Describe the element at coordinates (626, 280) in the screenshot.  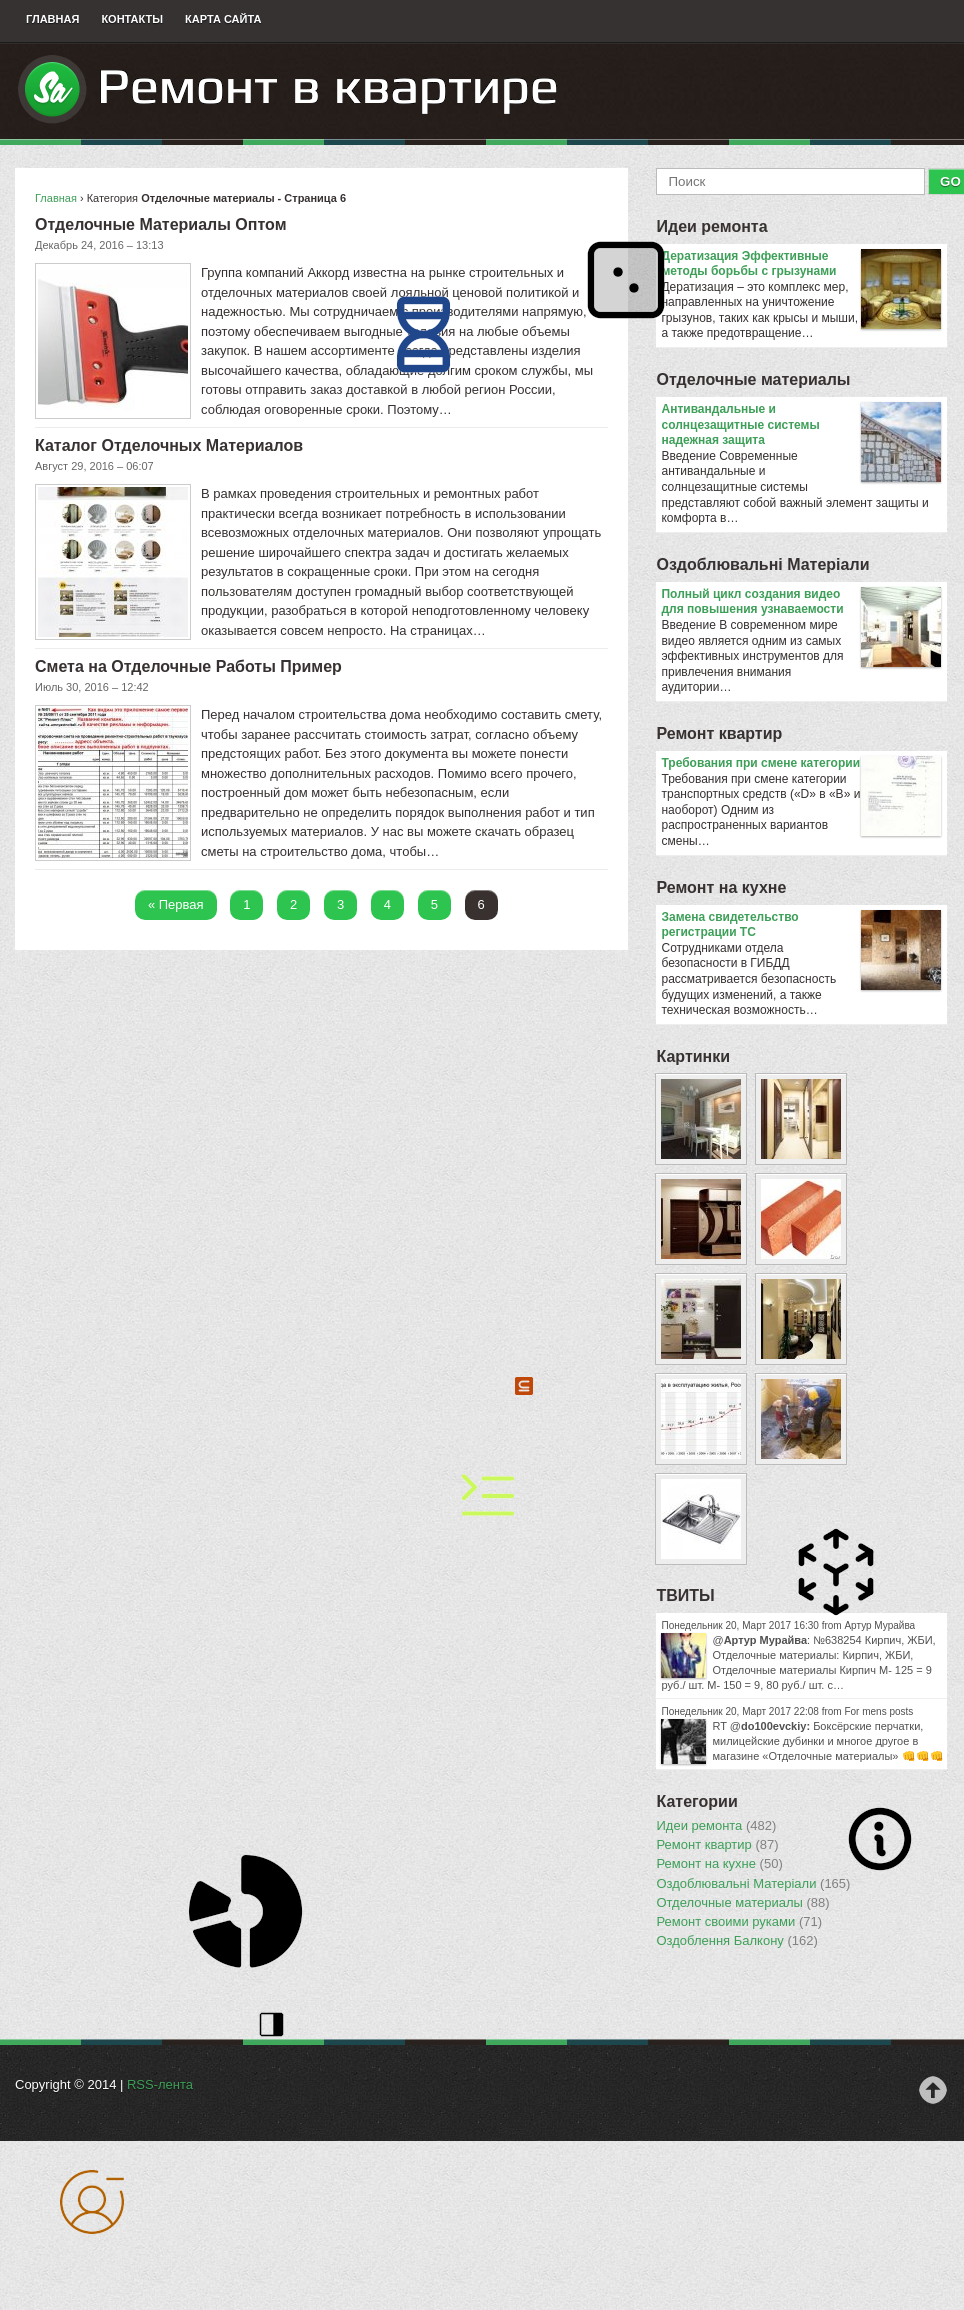
I see `roll the dice in a game` at that location.